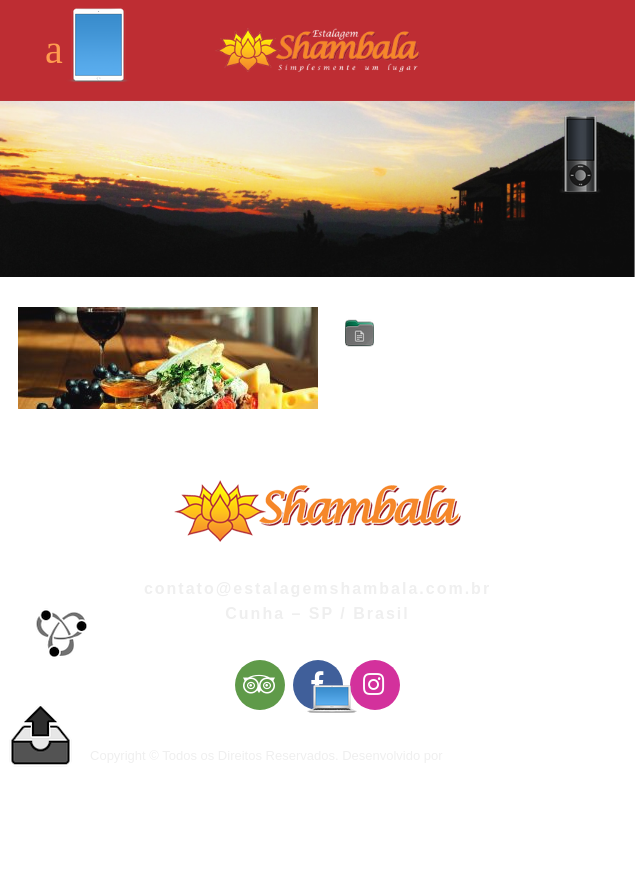 This screenshot has width=635, height=886. Describe the element at coordinates (359, 332) in the screenshot. I see `open your documents folder` at that location.